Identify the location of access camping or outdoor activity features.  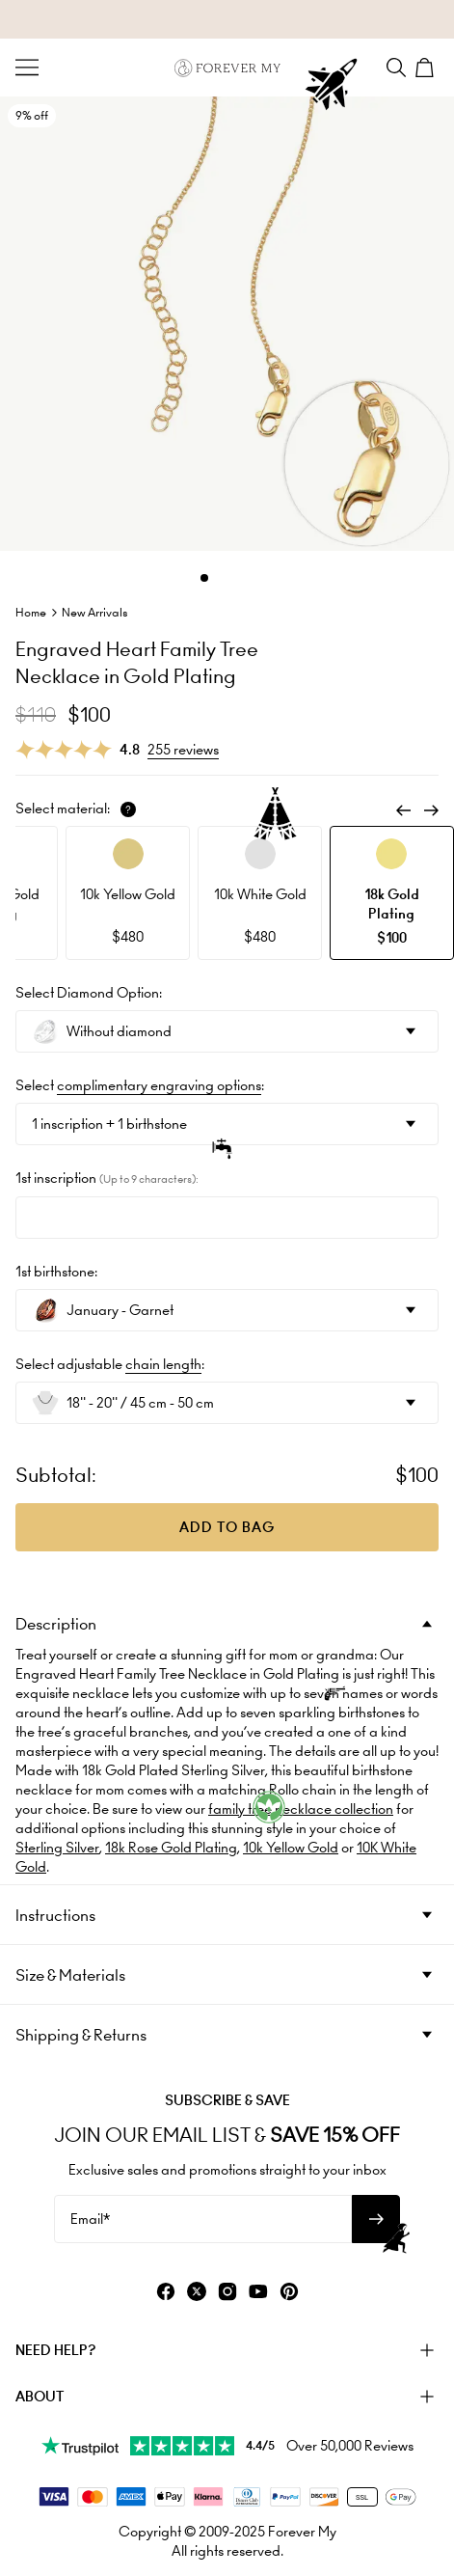
(275, 813).